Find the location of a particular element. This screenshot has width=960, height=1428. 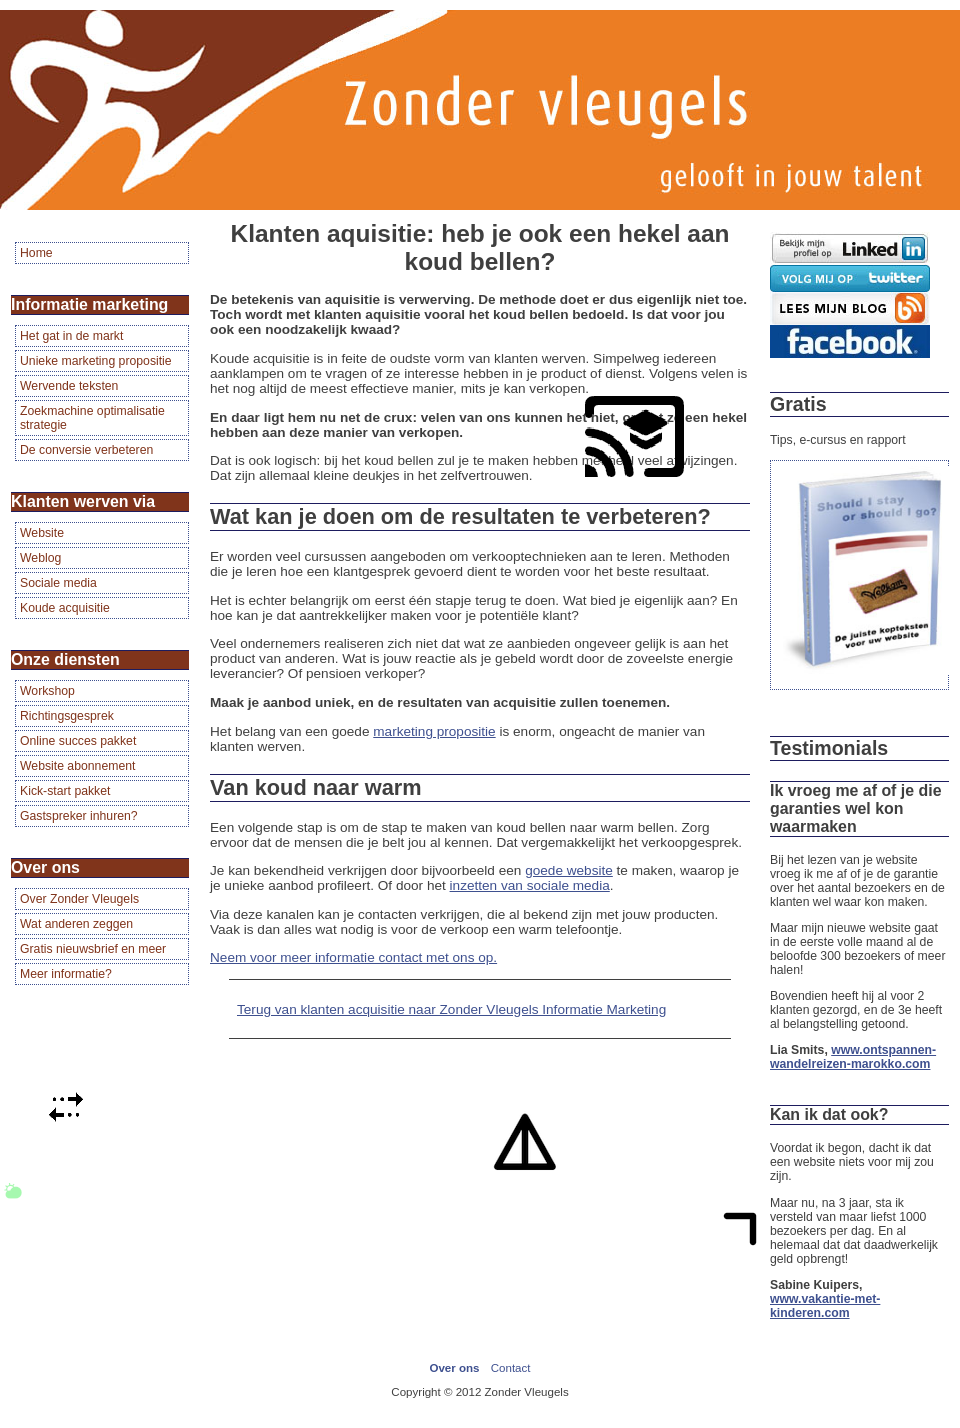

cast or share educational content to a display is located at coordinates (634, 436).